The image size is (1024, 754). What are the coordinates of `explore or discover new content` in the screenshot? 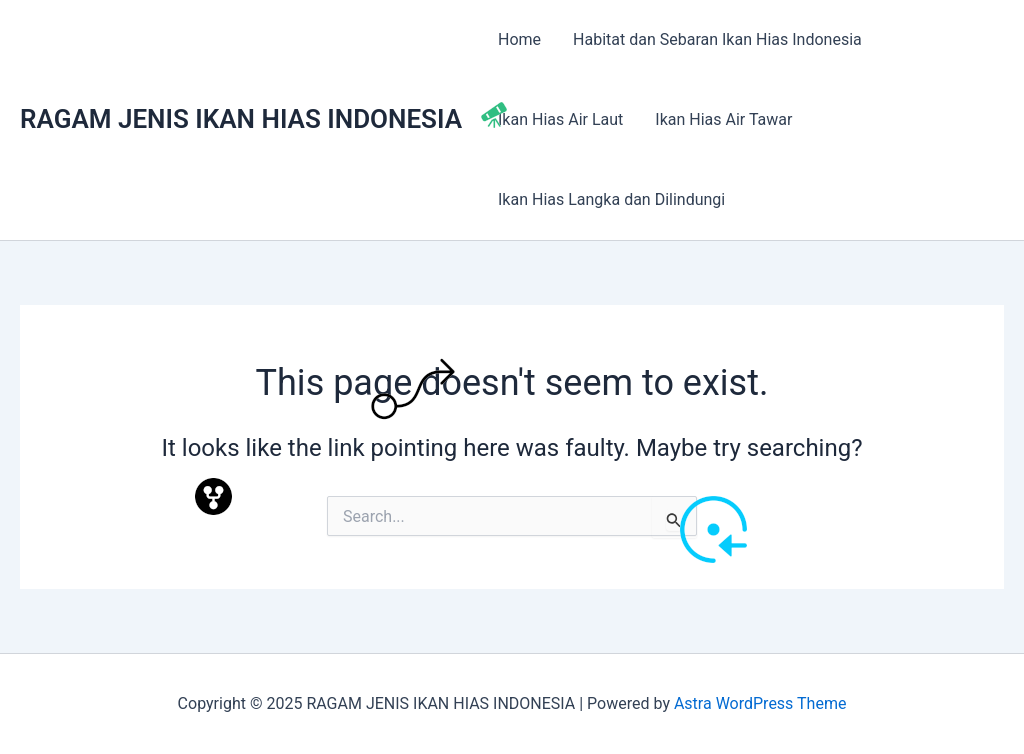 It's located at (494, 114).